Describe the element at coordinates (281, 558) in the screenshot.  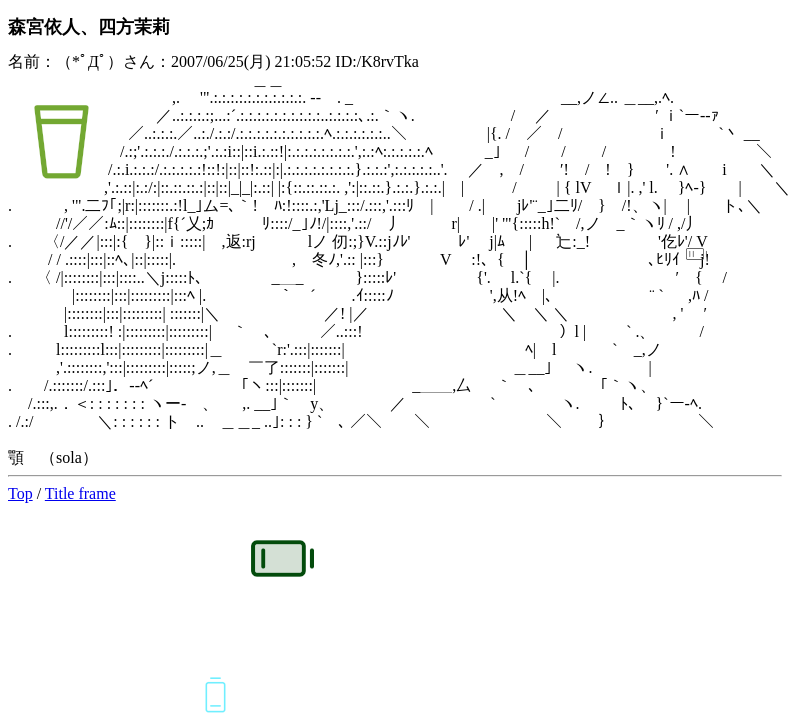
I see `indicates low battery level` at that location.